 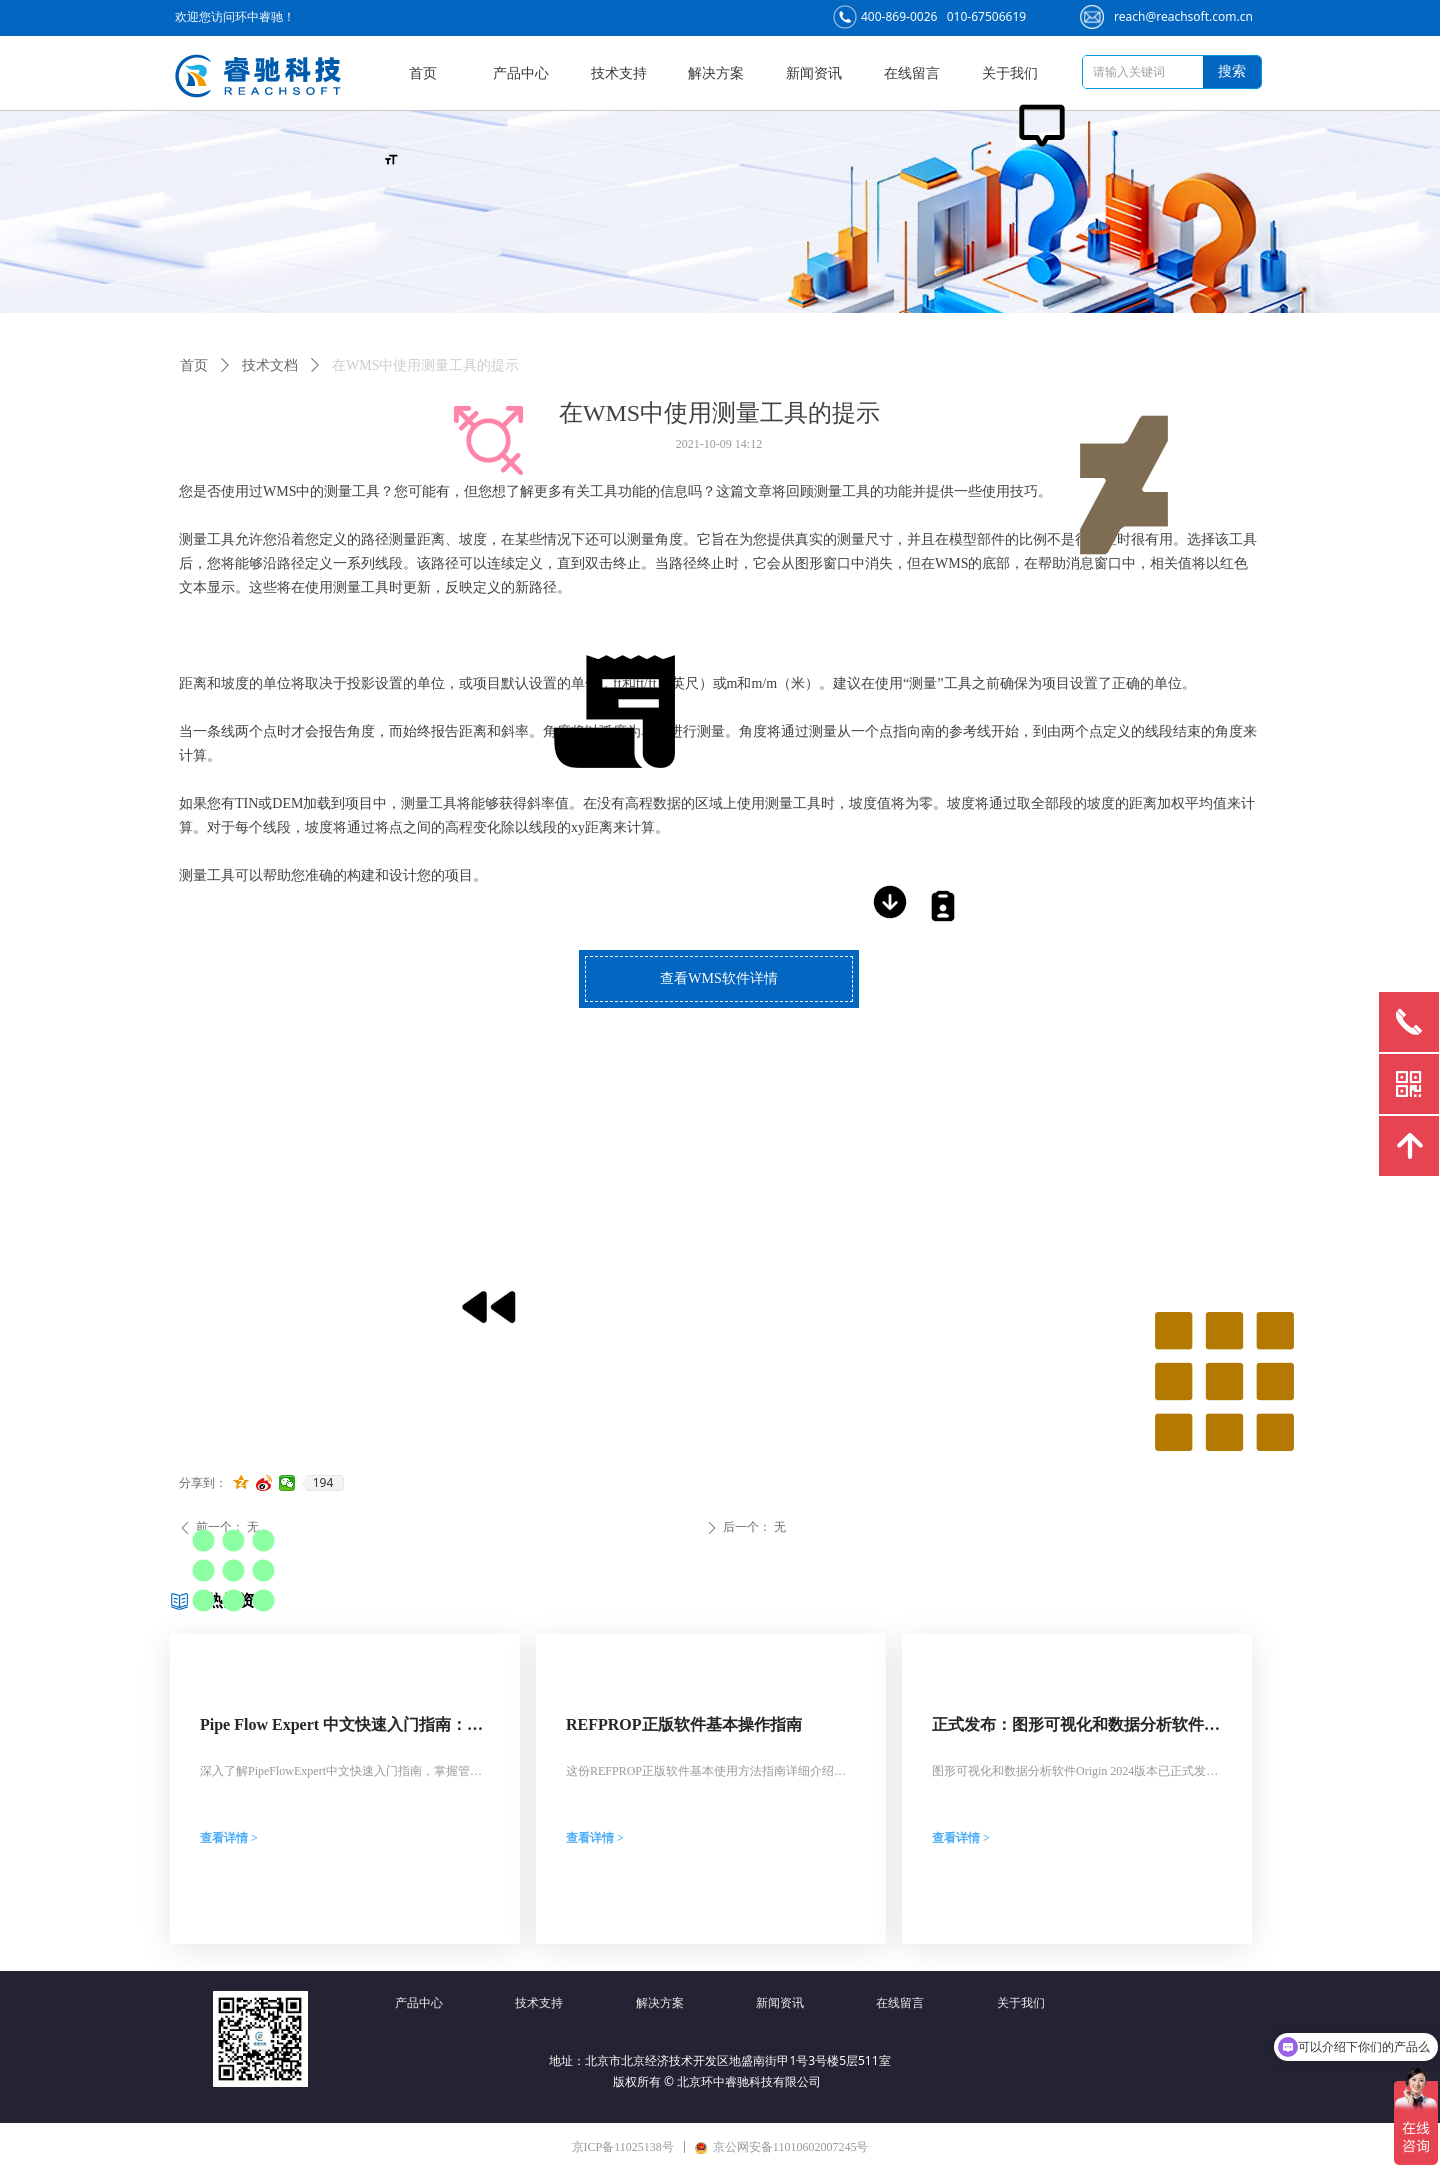 I want to click on open chat or messaging, so click(x=1042, y=124).